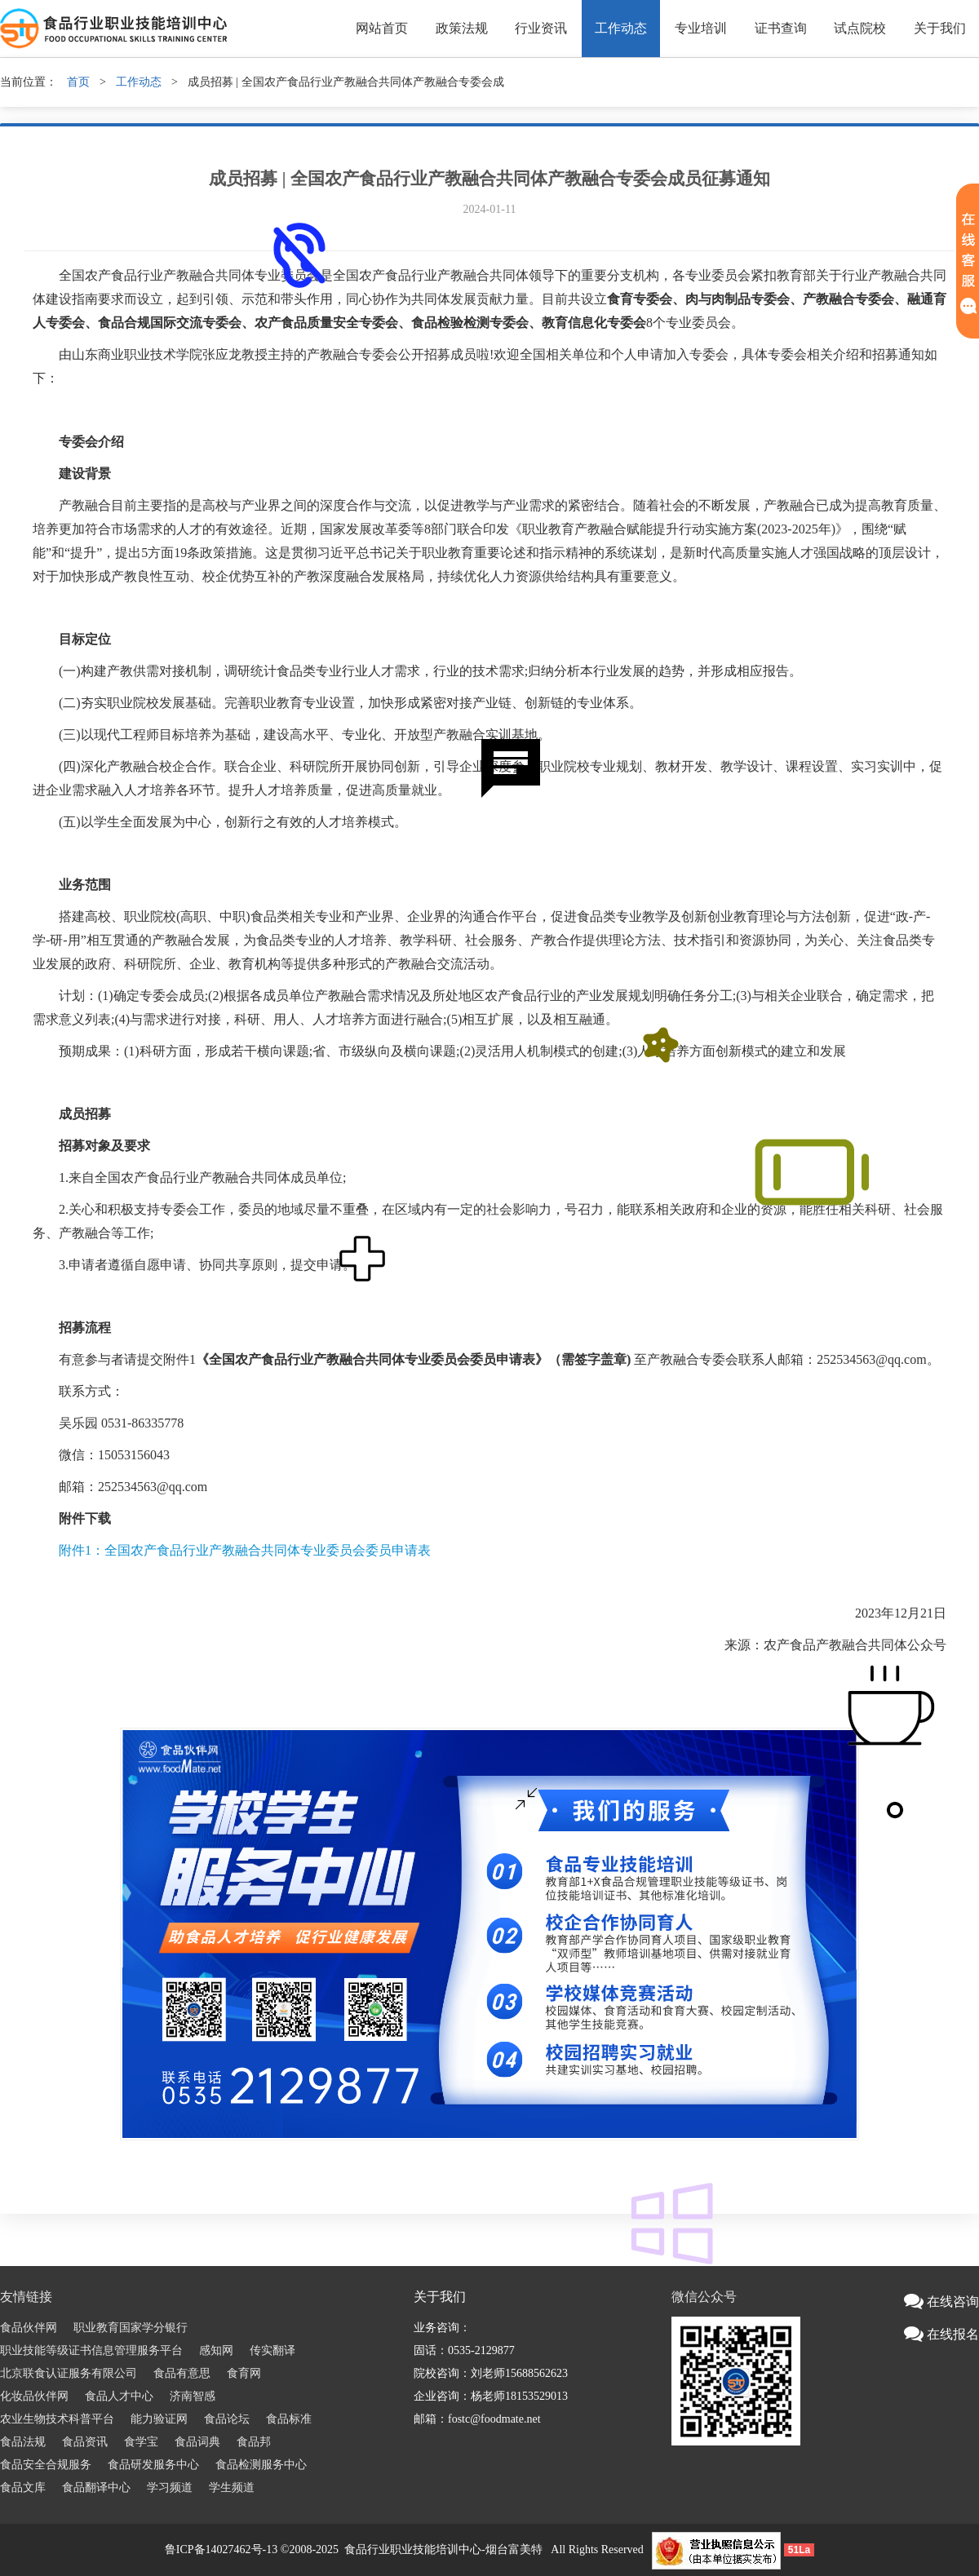  Describe the element at coordinates (526, 1799) in the screenshot. I see `collapse or minimize content` at that location.